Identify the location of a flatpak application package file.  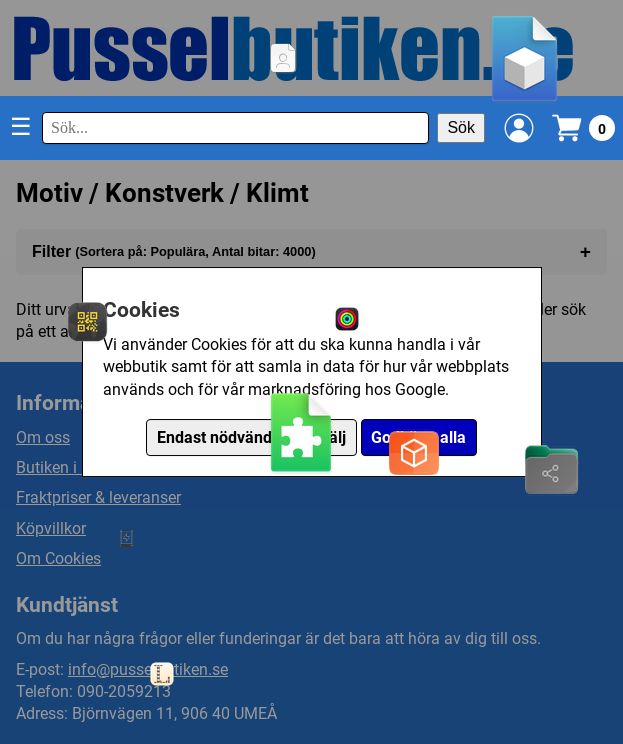
(524, 58).